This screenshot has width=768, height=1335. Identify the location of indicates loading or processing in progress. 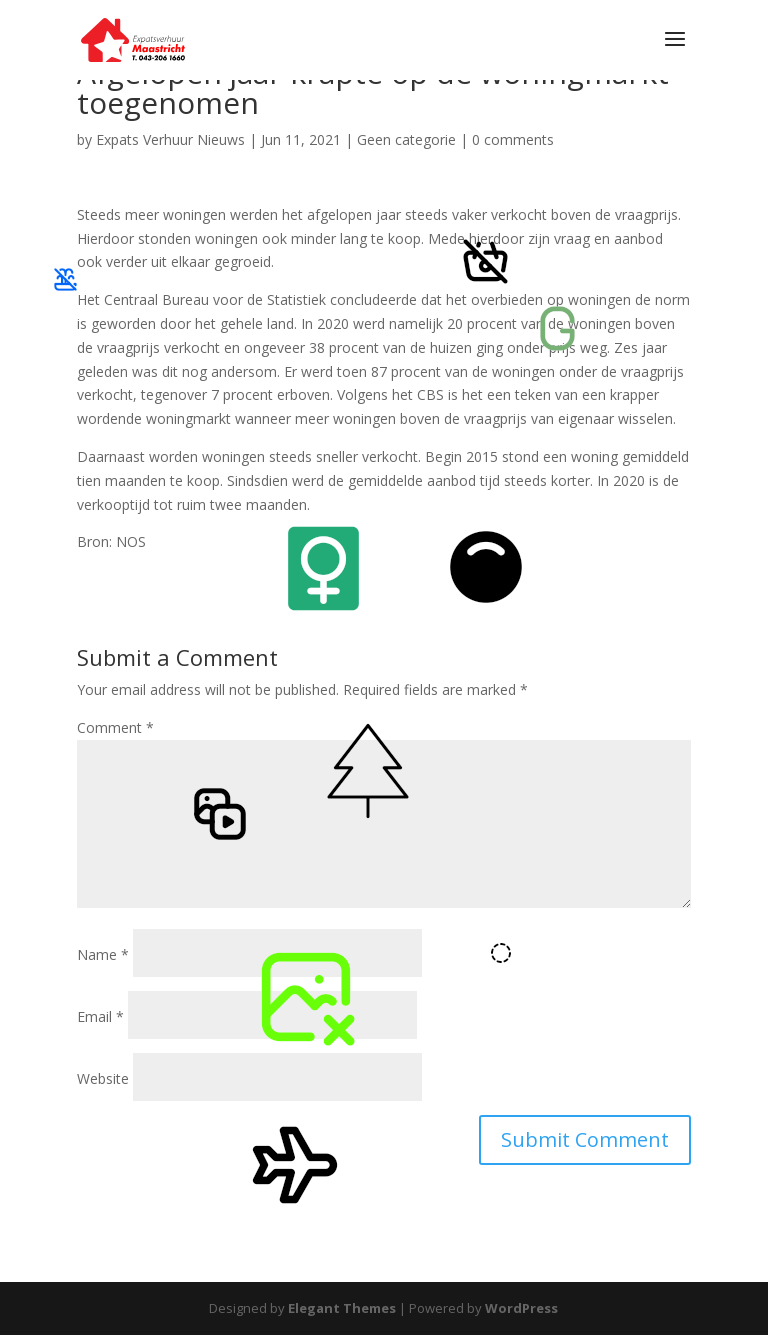
(501, 953).